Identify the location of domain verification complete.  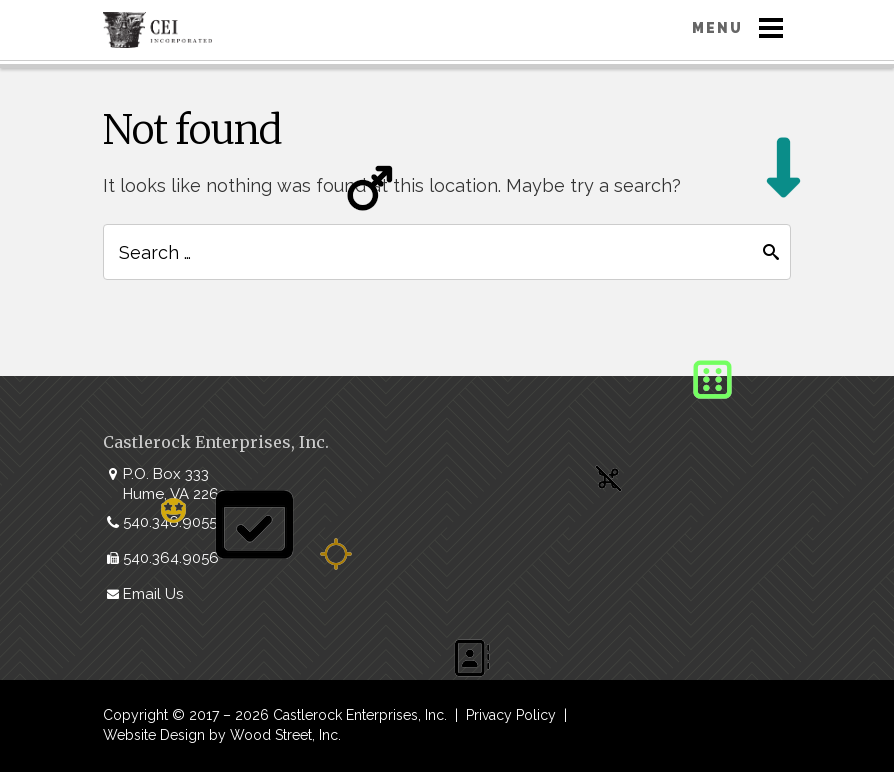
(254, 524).